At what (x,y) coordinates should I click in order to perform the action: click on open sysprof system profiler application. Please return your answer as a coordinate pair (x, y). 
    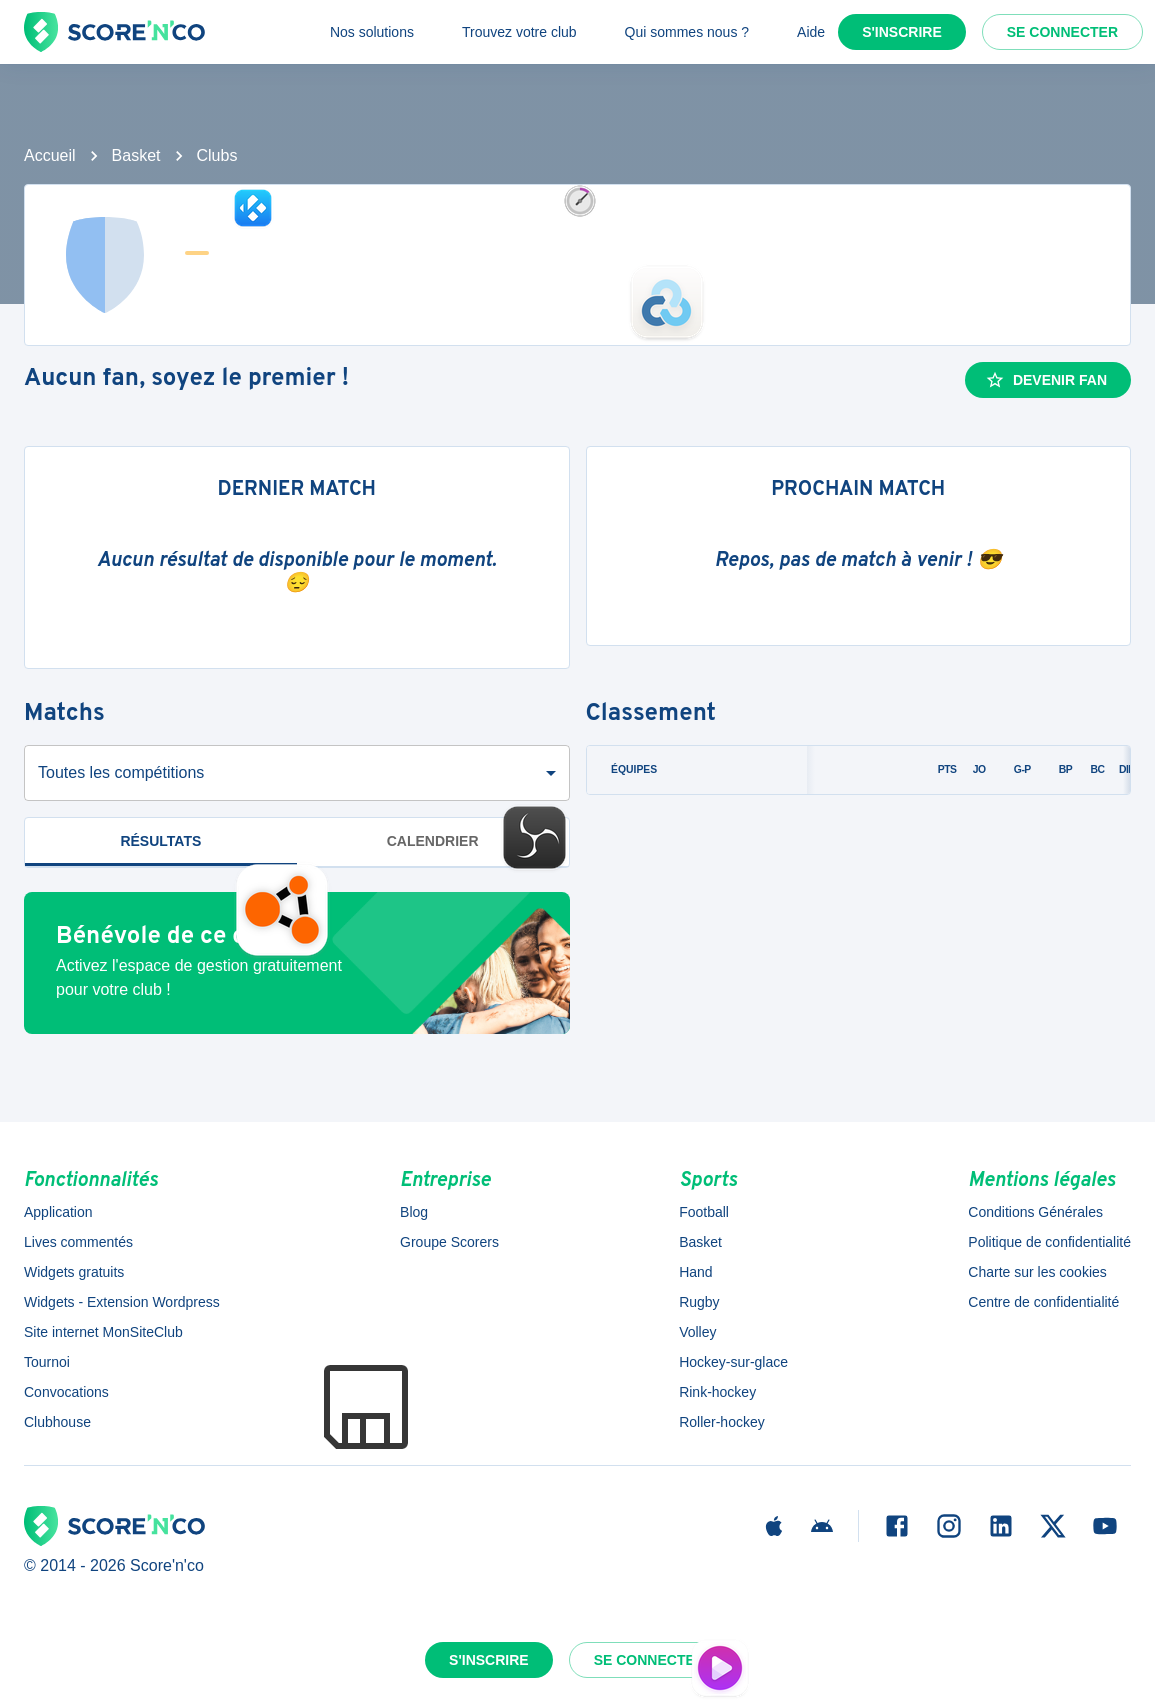
    Looking at the image, I should click on (580, 201).